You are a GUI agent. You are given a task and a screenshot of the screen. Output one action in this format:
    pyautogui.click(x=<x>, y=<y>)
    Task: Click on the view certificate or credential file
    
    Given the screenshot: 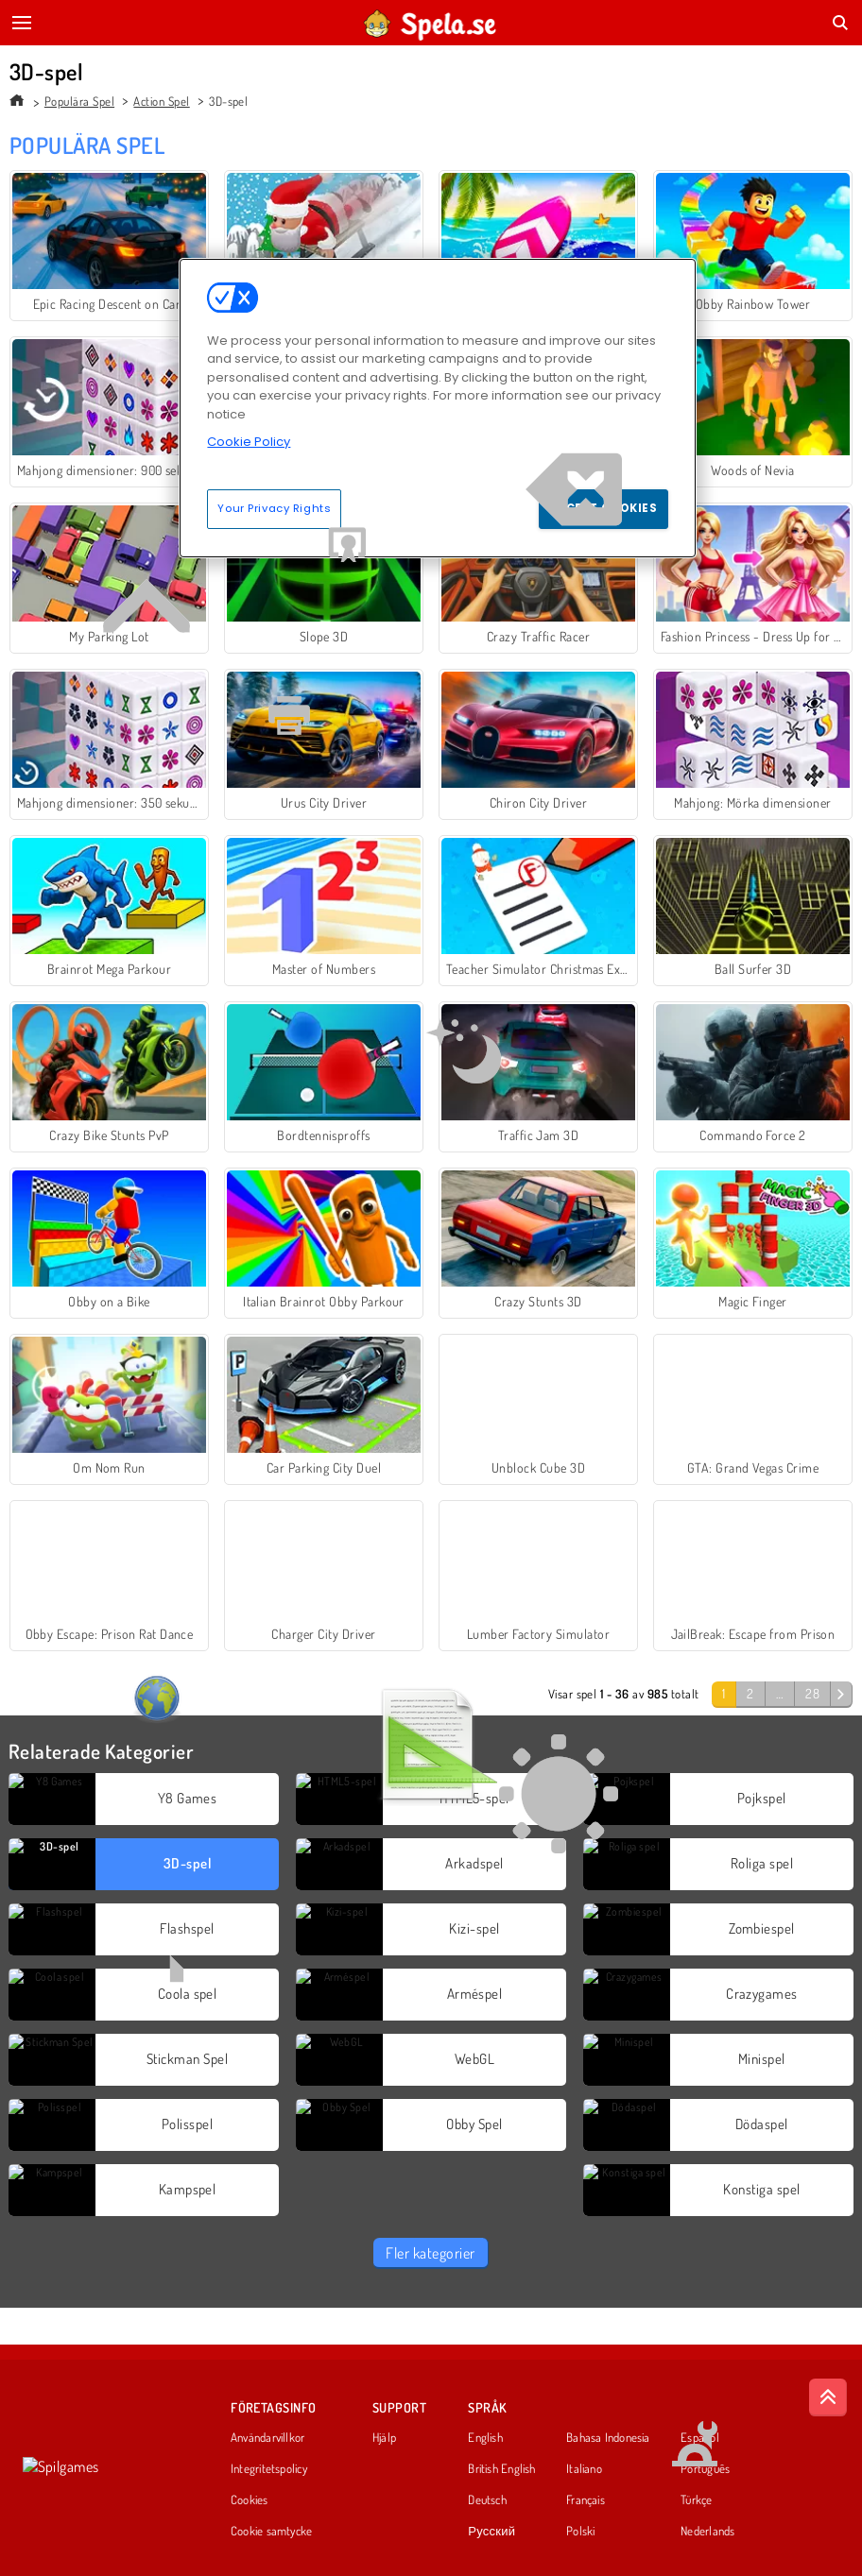 What is the action you would take?
    pyautogui.click(x=346, y=542)
    